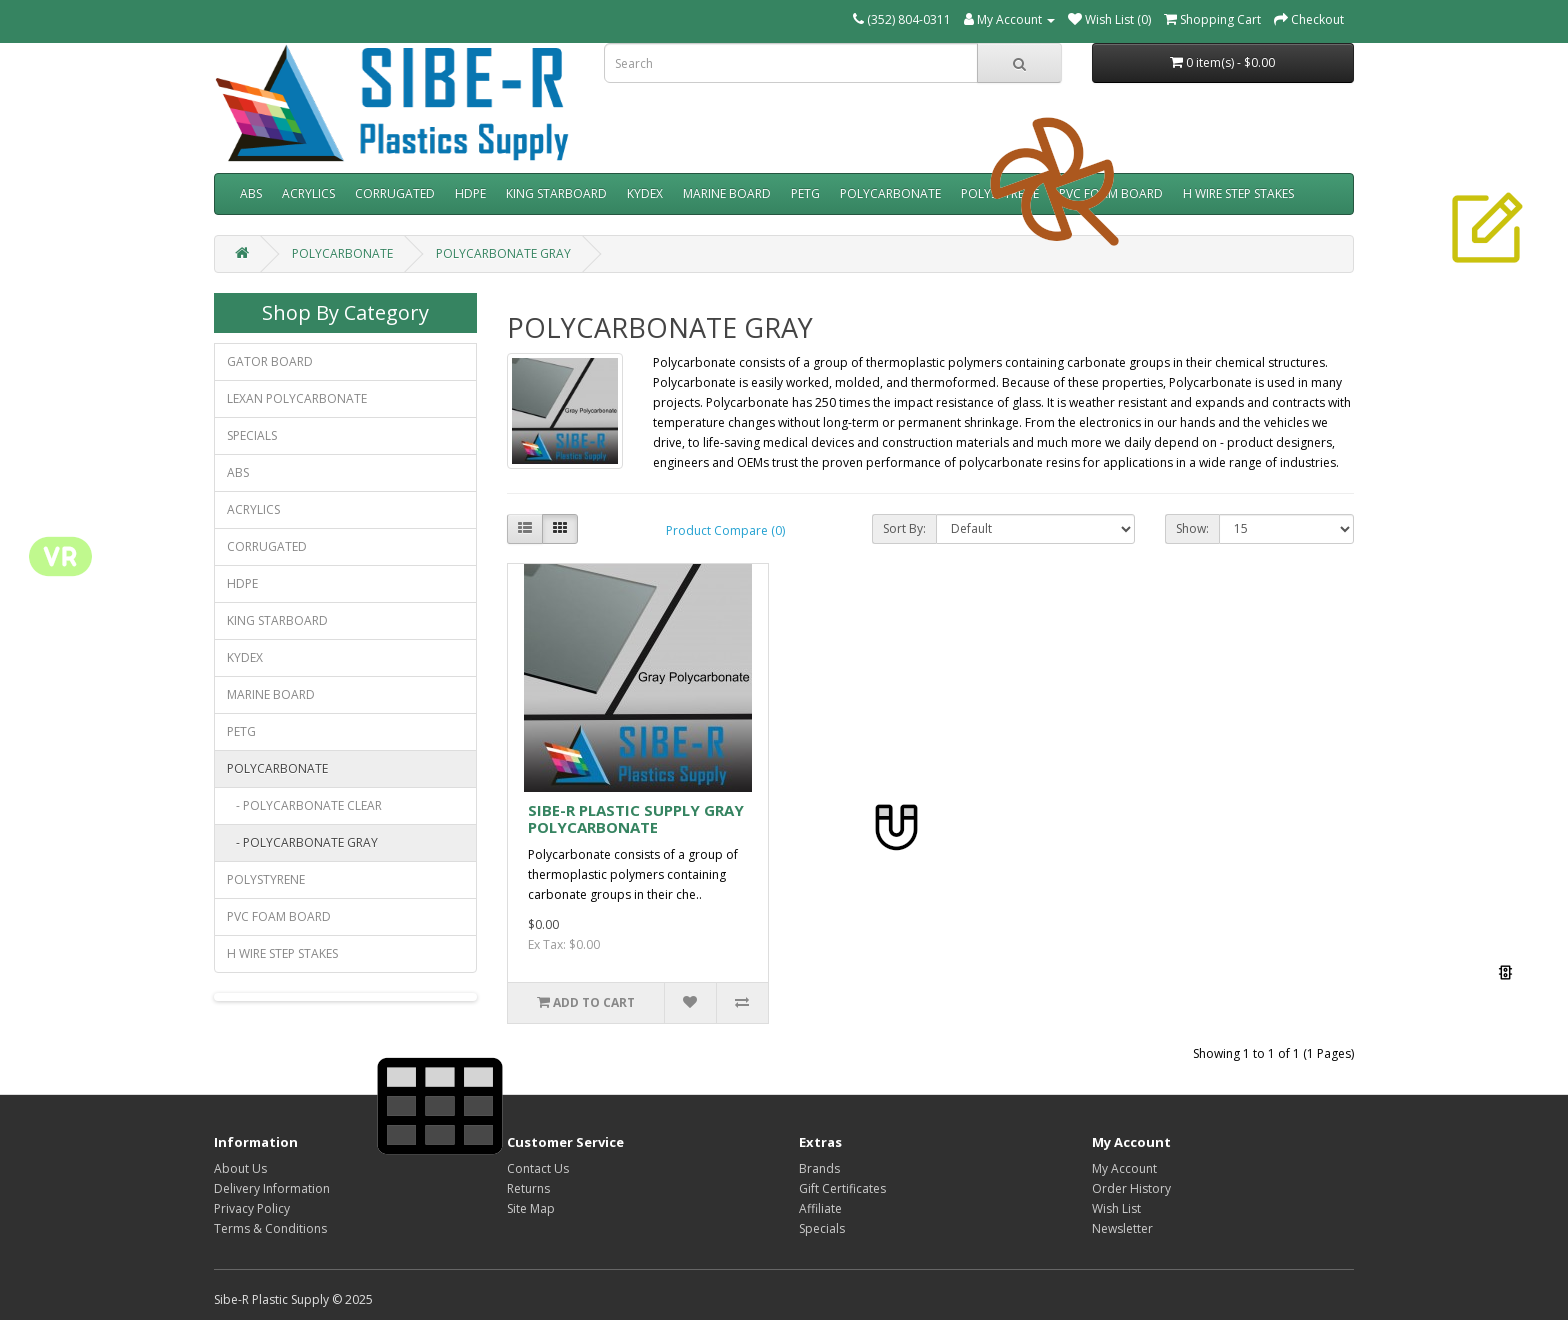 The width and height of the screenshot is (1568, 1320). I want to click on traffic light or signal indicator, so click(1505, 972).